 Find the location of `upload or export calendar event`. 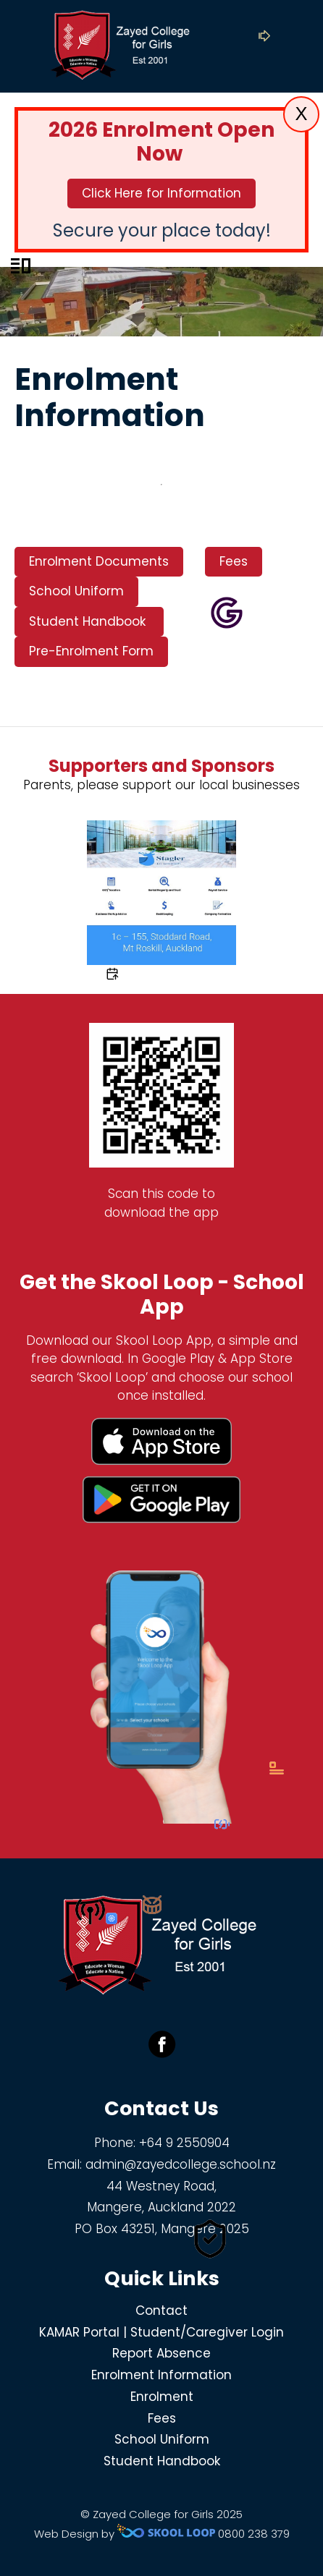

upload or export calendar event is located at coordinates (112, 974).